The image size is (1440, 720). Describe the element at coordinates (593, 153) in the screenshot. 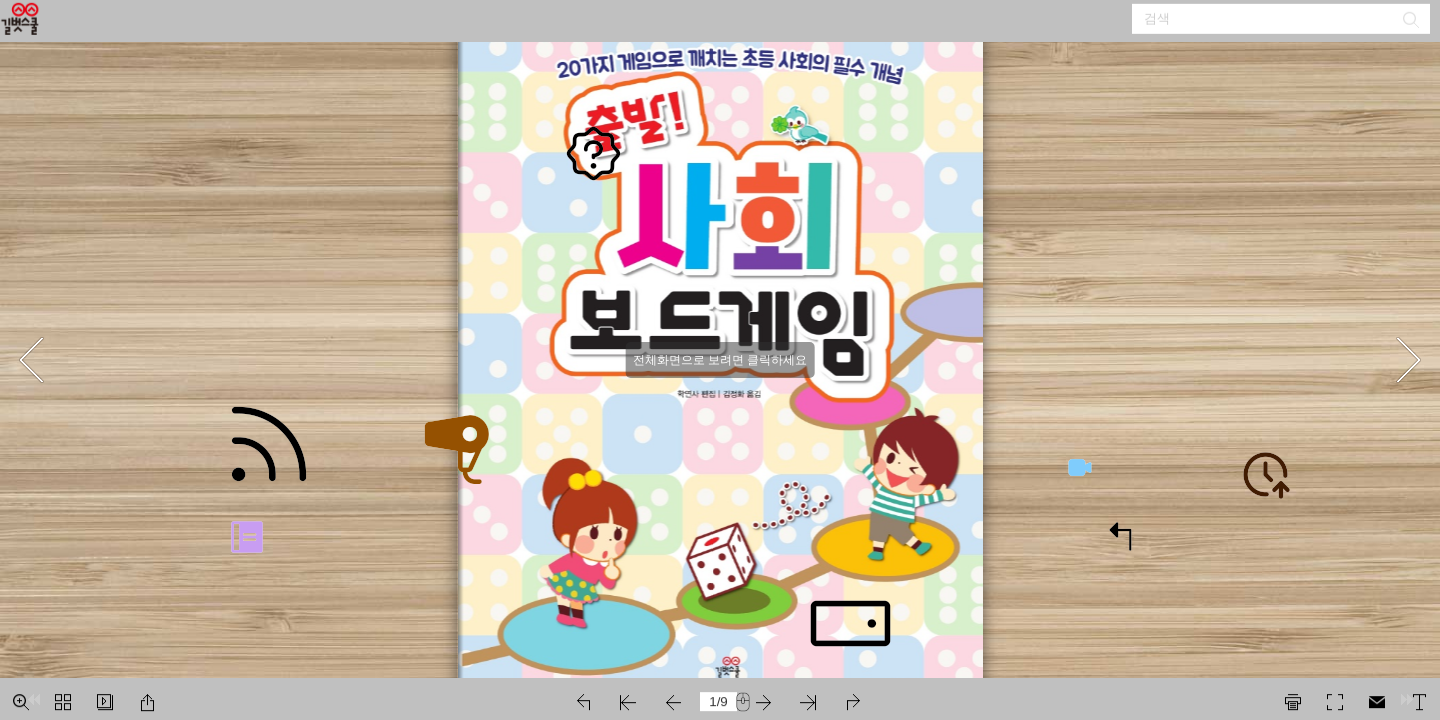

I see `access help or FAQ section` at that location.